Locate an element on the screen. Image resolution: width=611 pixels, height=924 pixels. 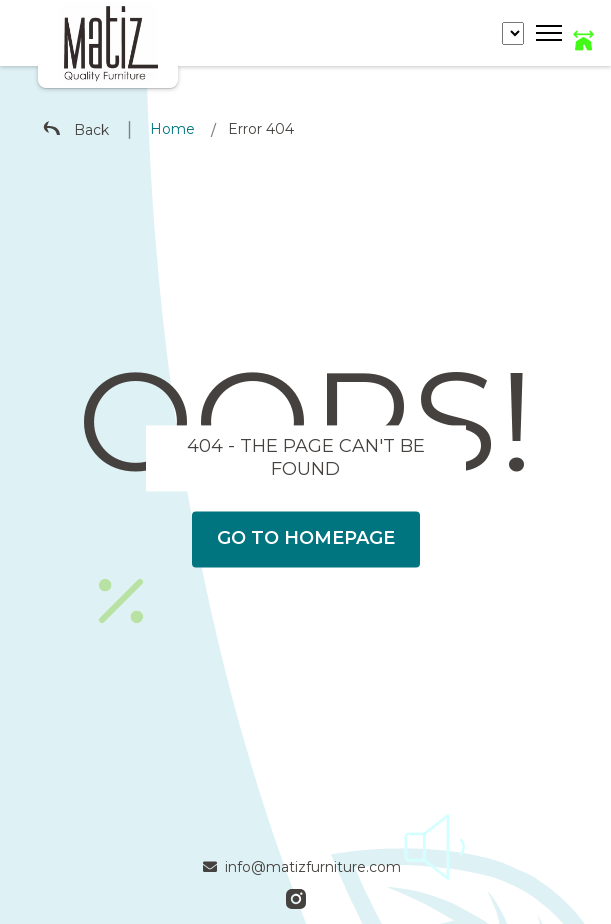
adjust volume to low level is located at coordinates (440, 847).